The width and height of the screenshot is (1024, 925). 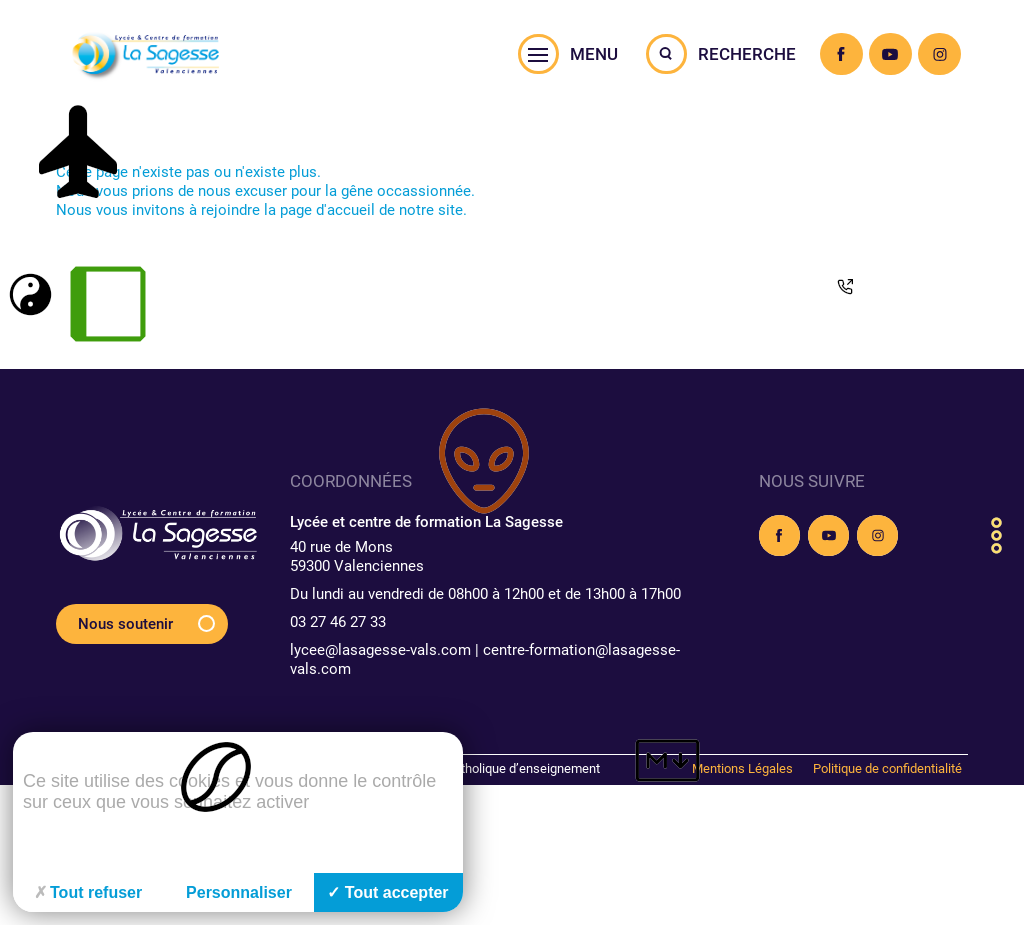 I want to click on make an outgoing call, so click(x=845, y=287).